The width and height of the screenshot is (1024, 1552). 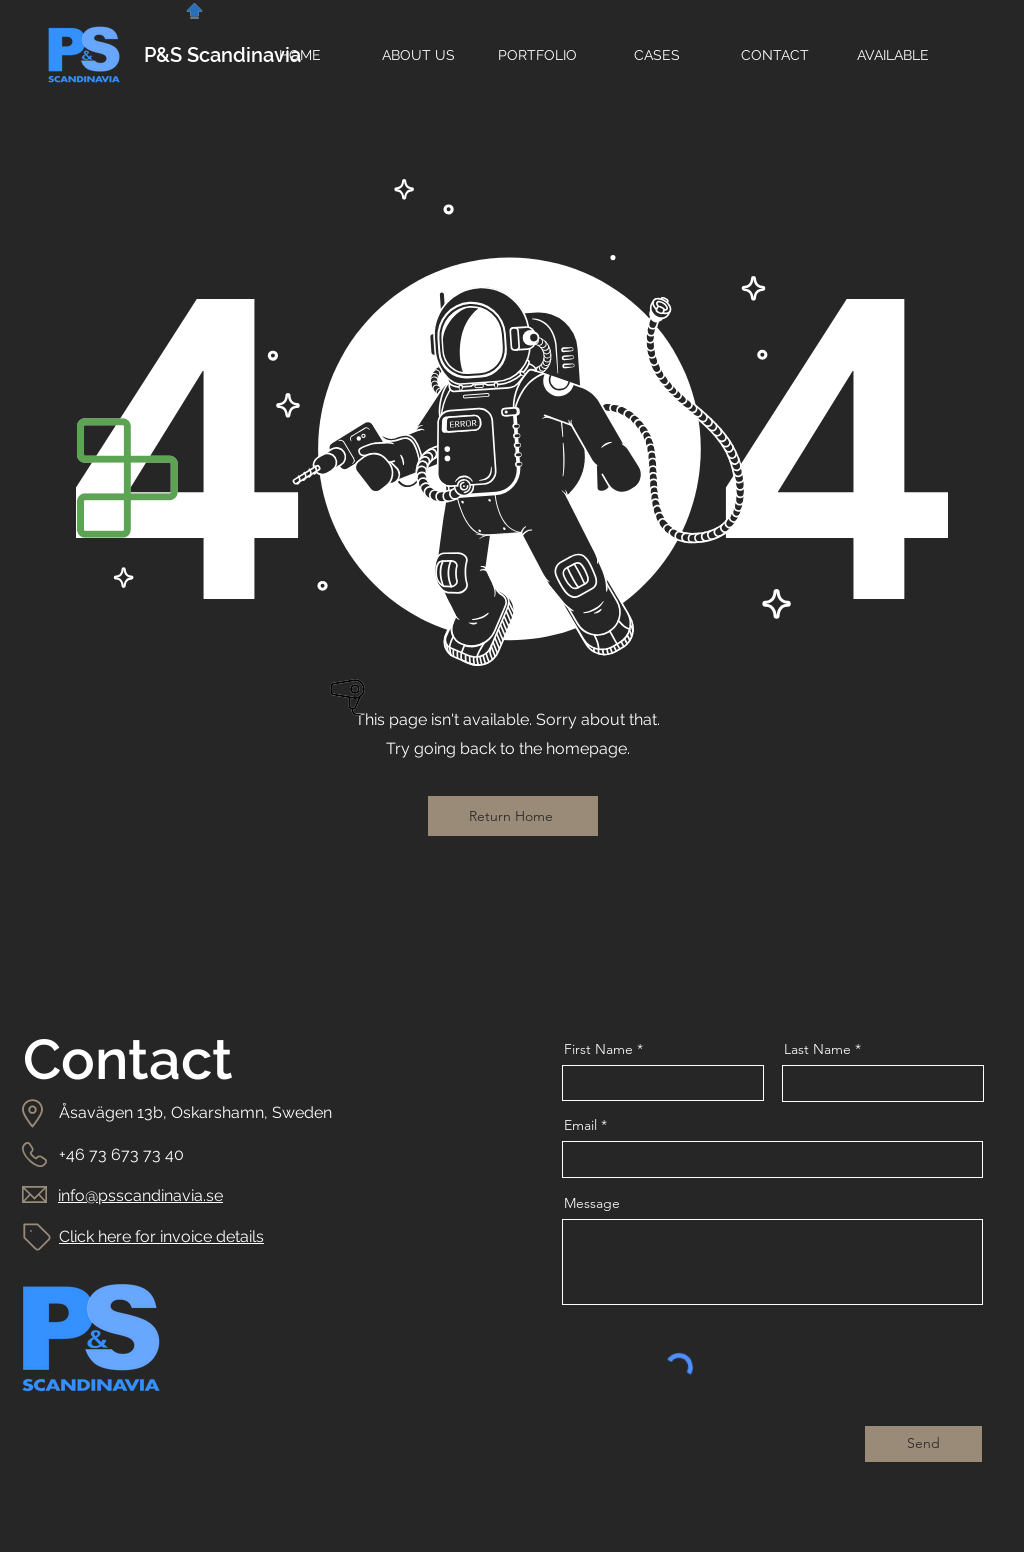 What do you see at coordinates (348, 695) in the screenshot?
I see `hair styling or salon services` at bounding box center [348, 695].